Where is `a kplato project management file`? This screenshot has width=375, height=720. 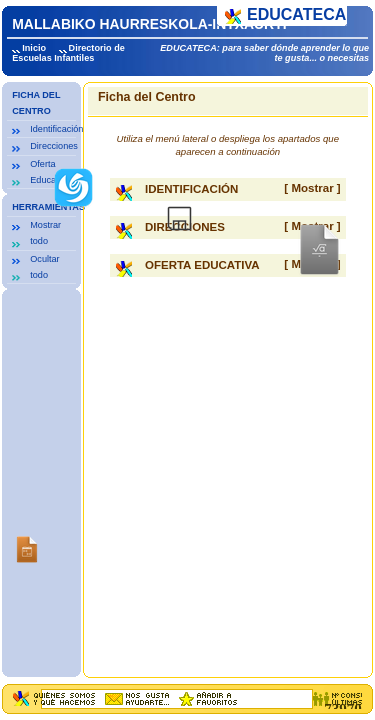
a kplato project management file is located at coordinates (27, 550).